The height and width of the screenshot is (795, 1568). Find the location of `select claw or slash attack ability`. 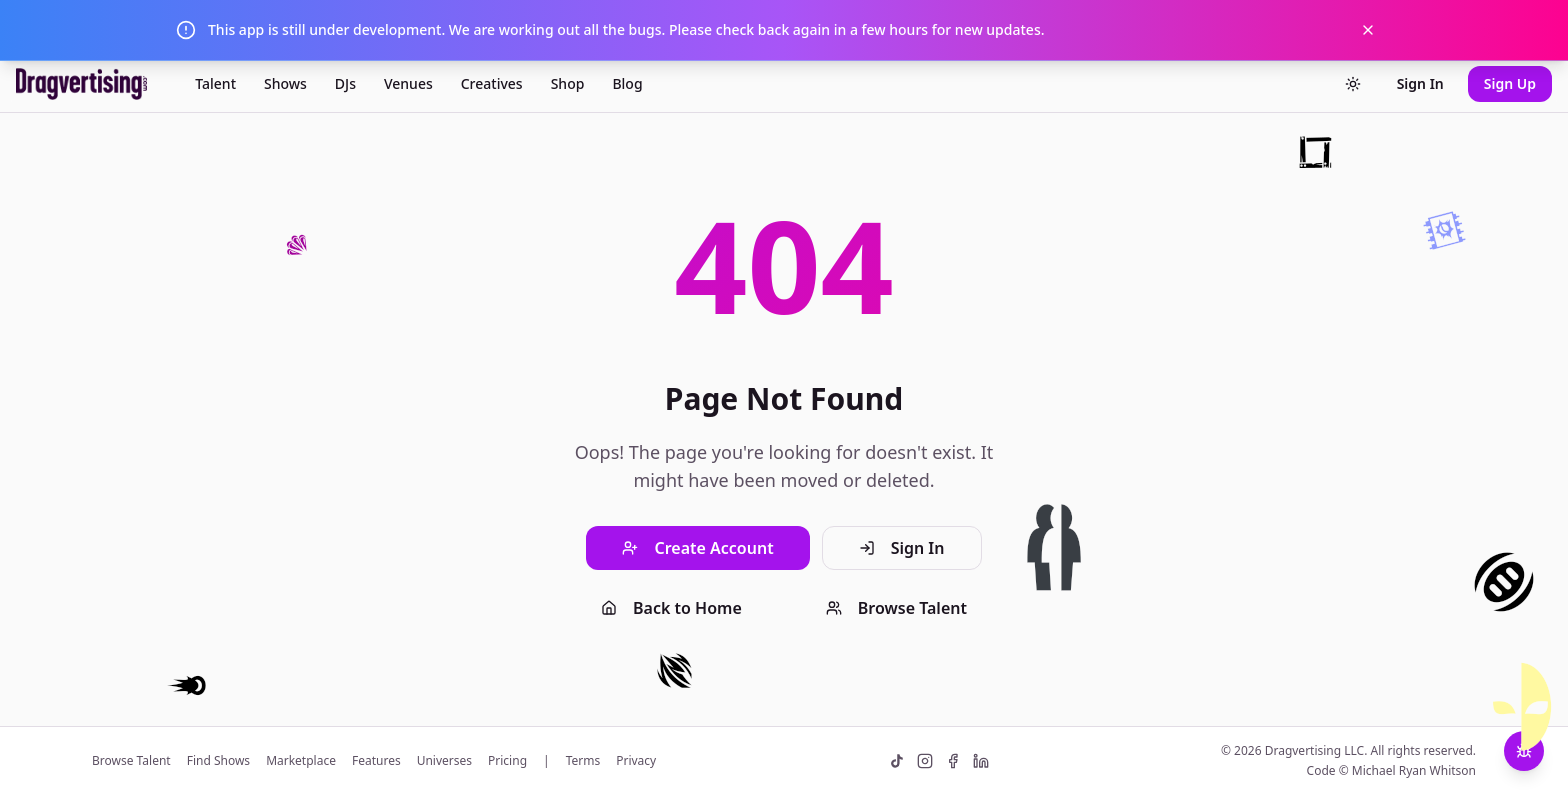

select claw or slash attack ability is located at coordinates (297, 245).